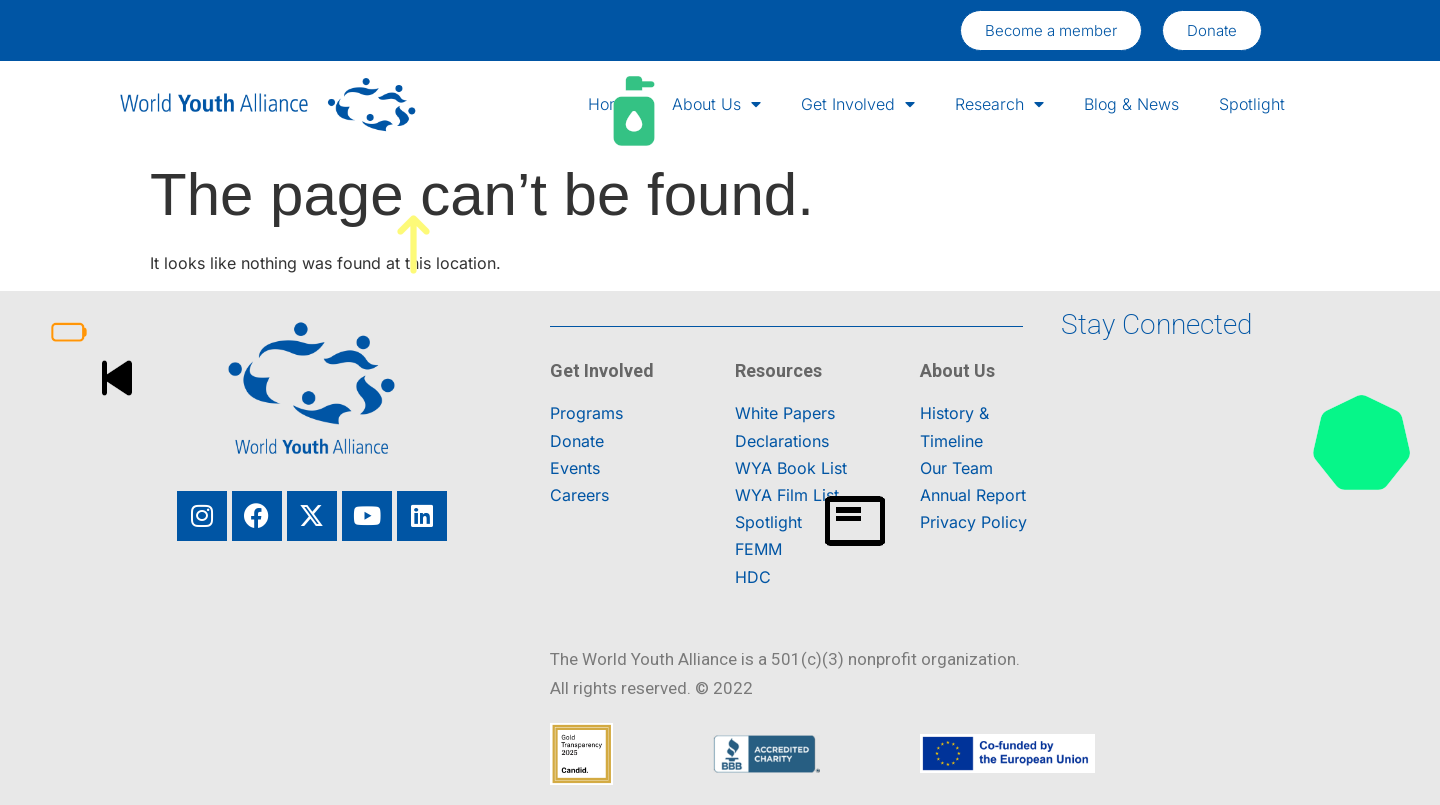 This screenshot has height=805, width=1440. Describe the element at coordinates (69, 331) in the screenshot. I see `indicates empty battery status` at that location.